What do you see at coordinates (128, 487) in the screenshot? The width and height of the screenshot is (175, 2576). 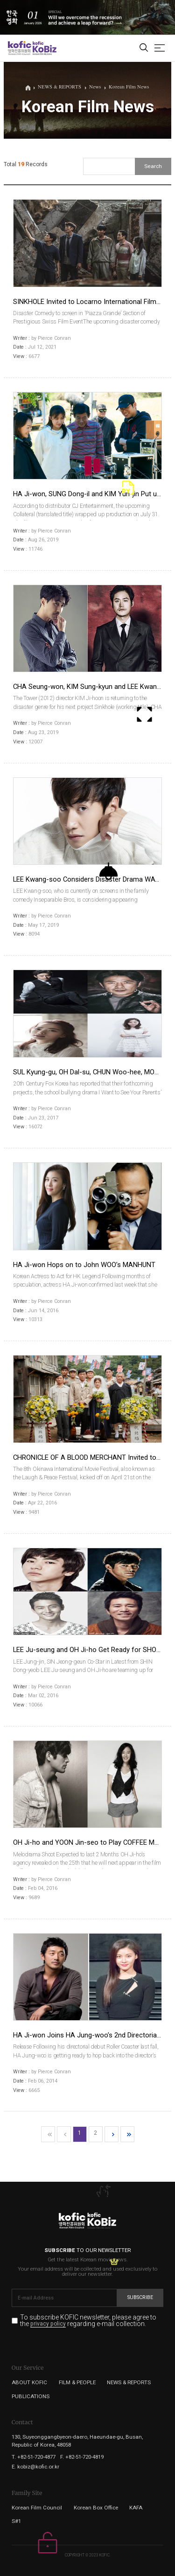 I see `a python script or .py file` at bounding box center [128, 487].